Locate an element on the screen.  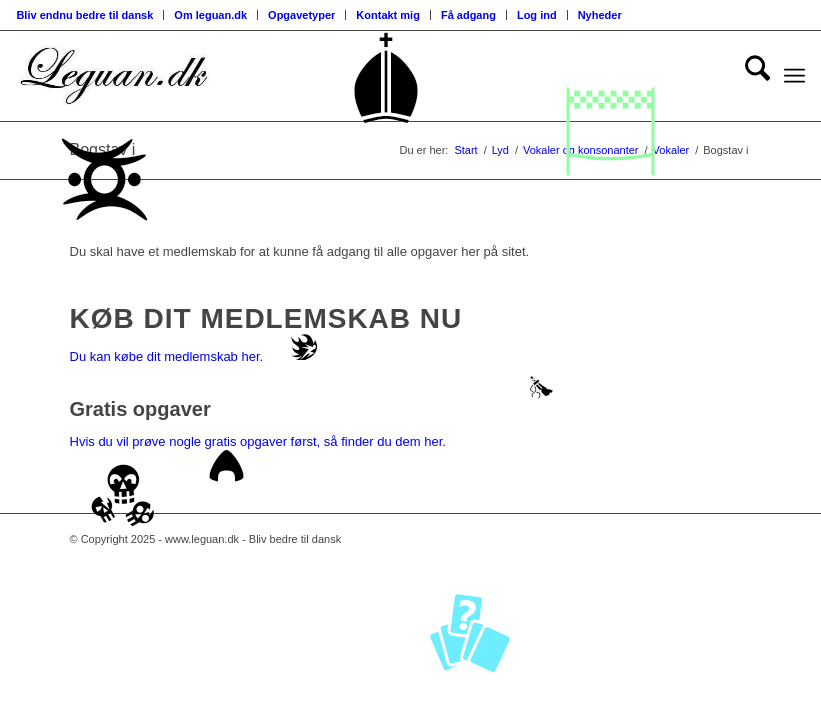
indicates religious or papal content is located at coordinates (386, 78).